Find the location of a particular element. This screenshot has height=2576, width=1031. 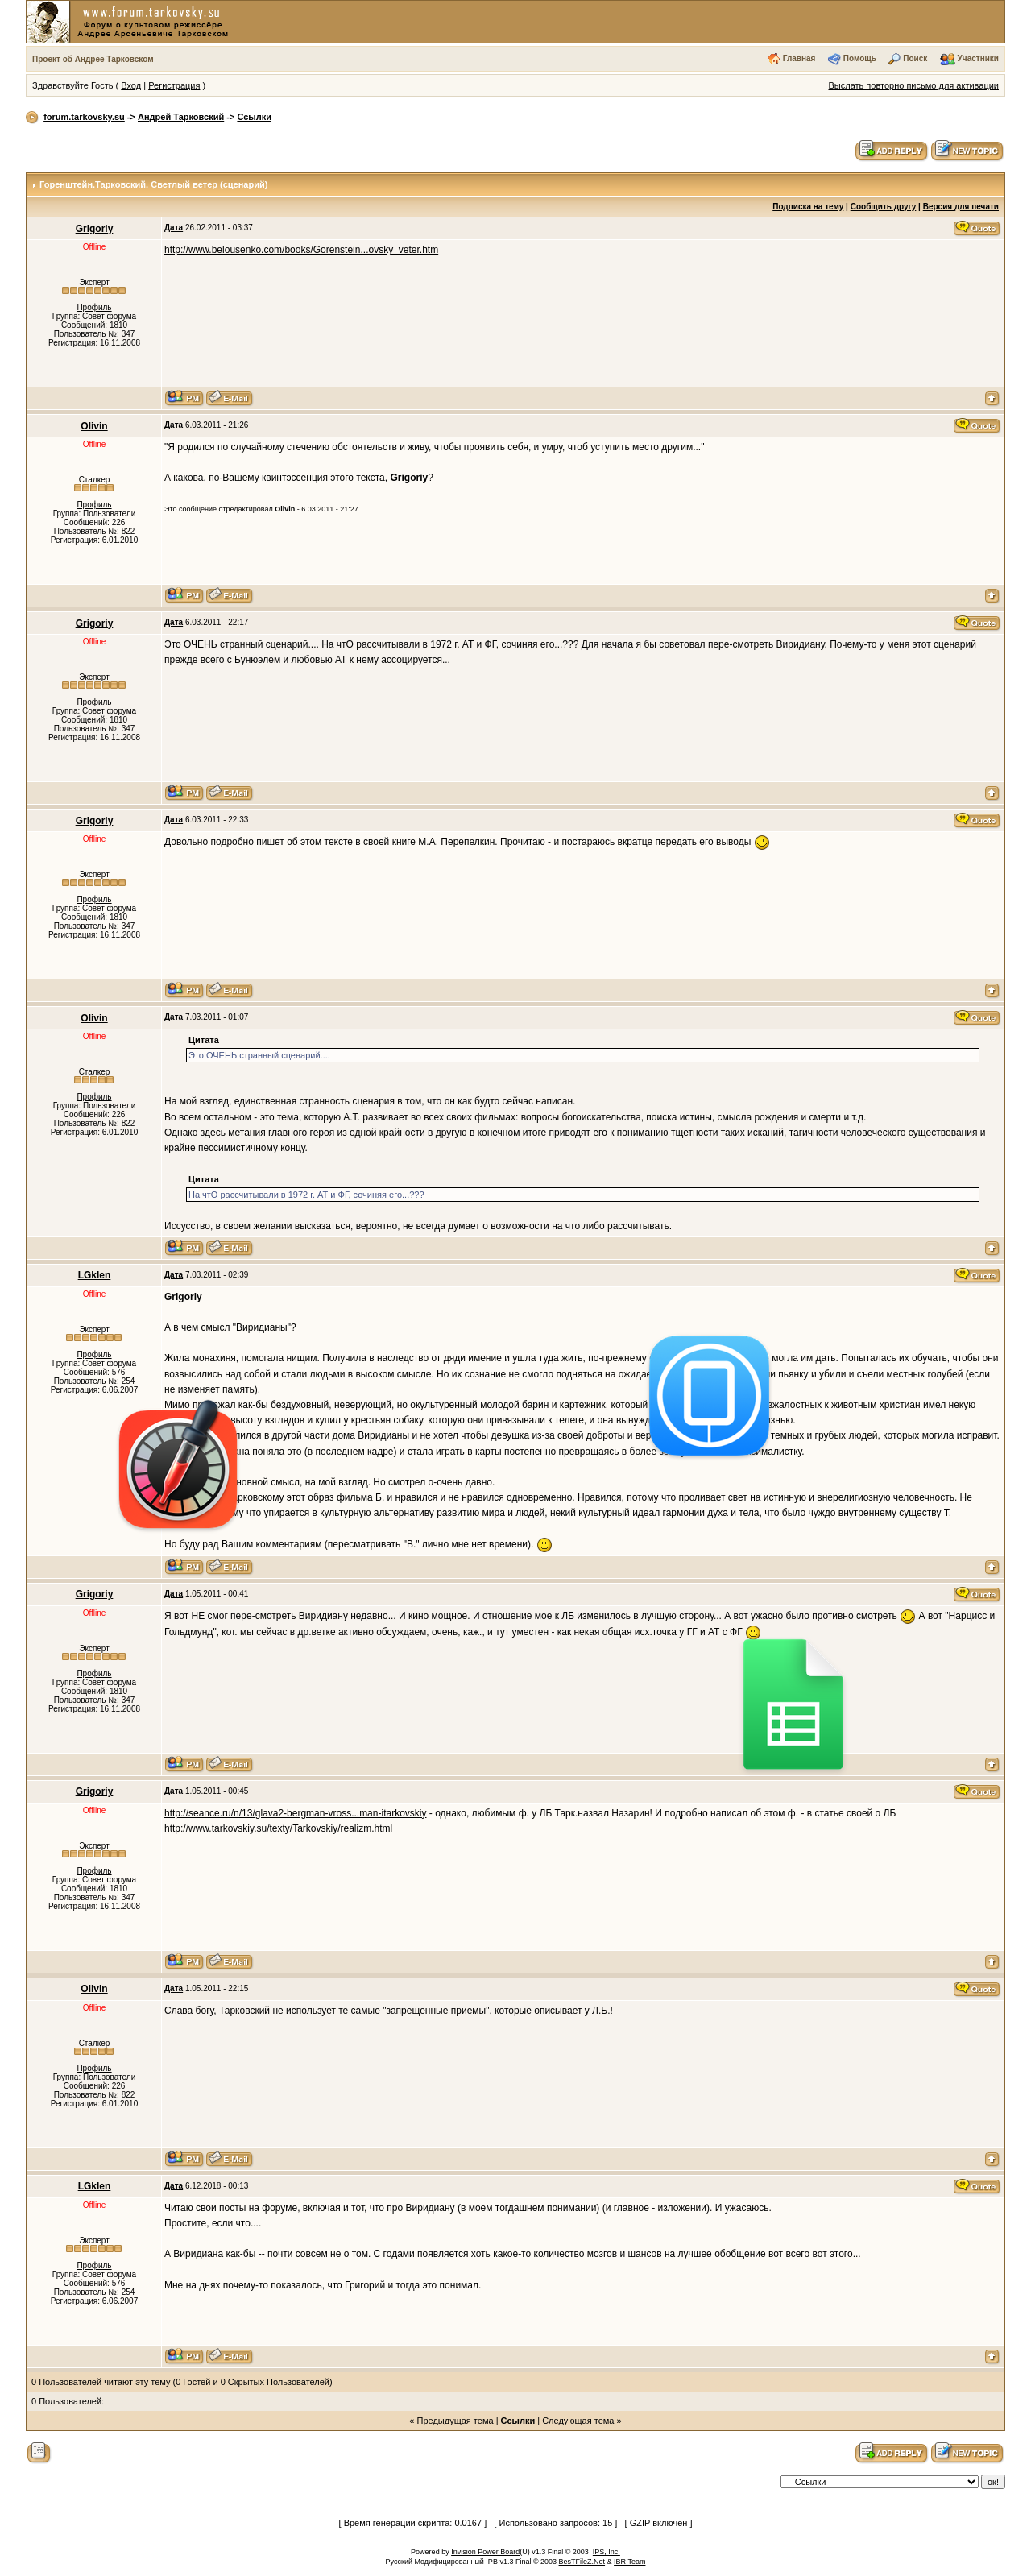

preview files or documents quickly is located at coordinates (709, 1395).